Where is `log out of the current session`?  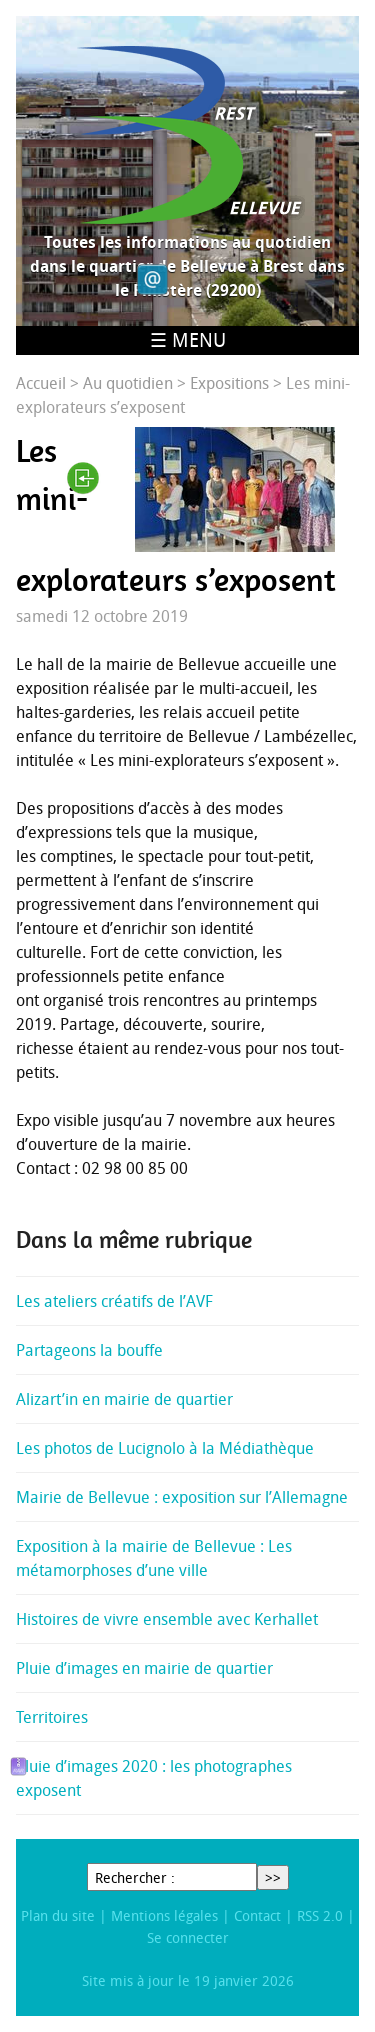
log out of the current session is located at coordinates (83, 478).